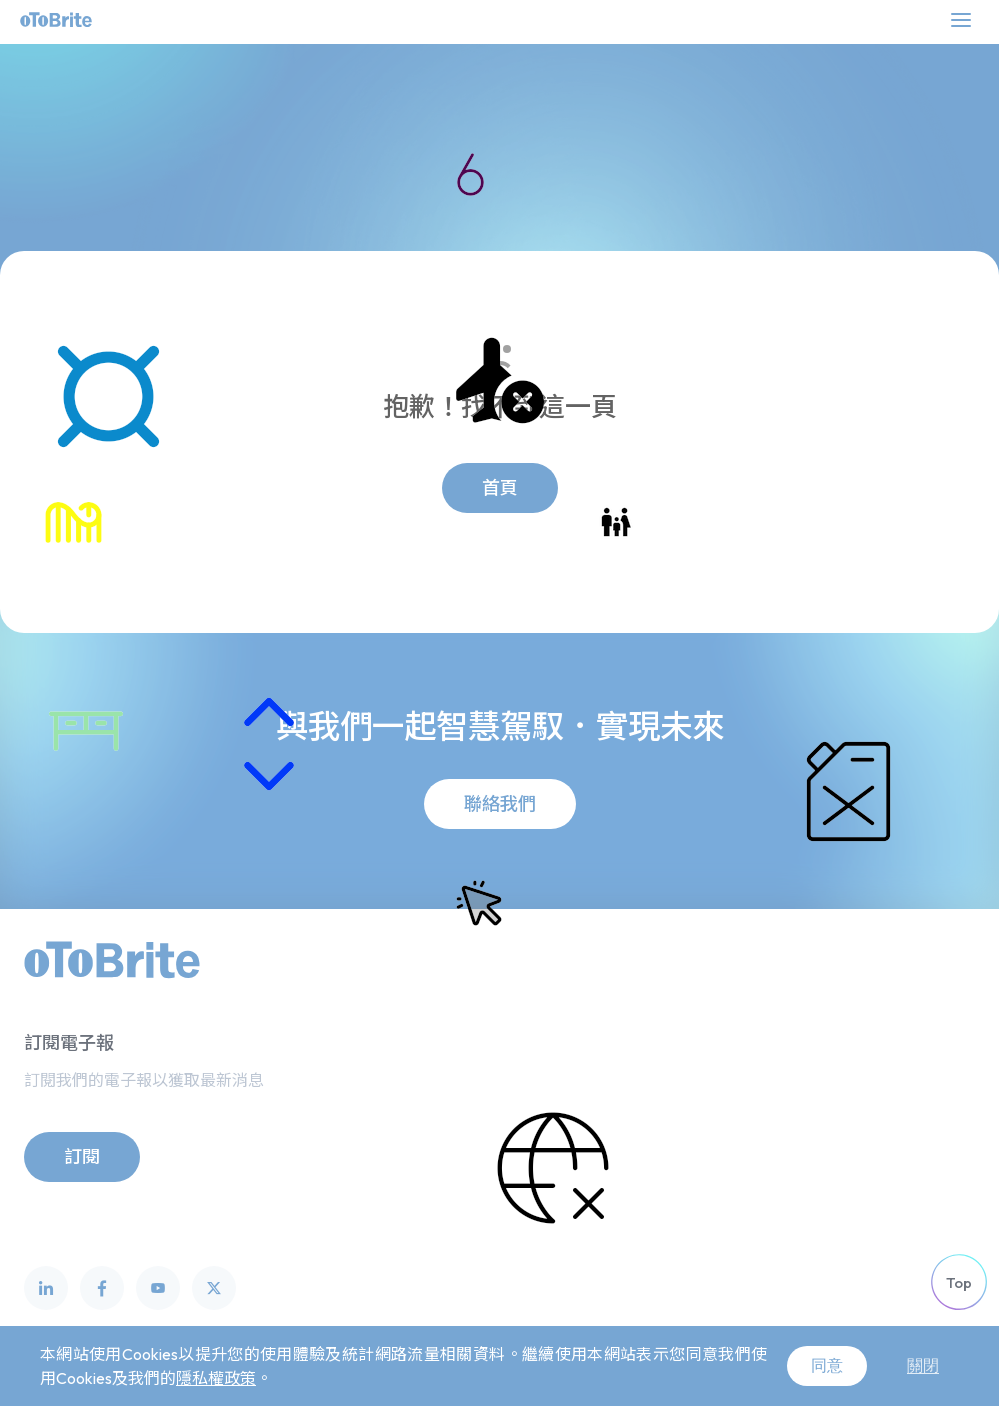 Image resolution: width=999 pixels, height=1406 pixels. Describe the element at coordinates (73, 522) in the screenshot. I see `access amusement park or theme park information` at that location.